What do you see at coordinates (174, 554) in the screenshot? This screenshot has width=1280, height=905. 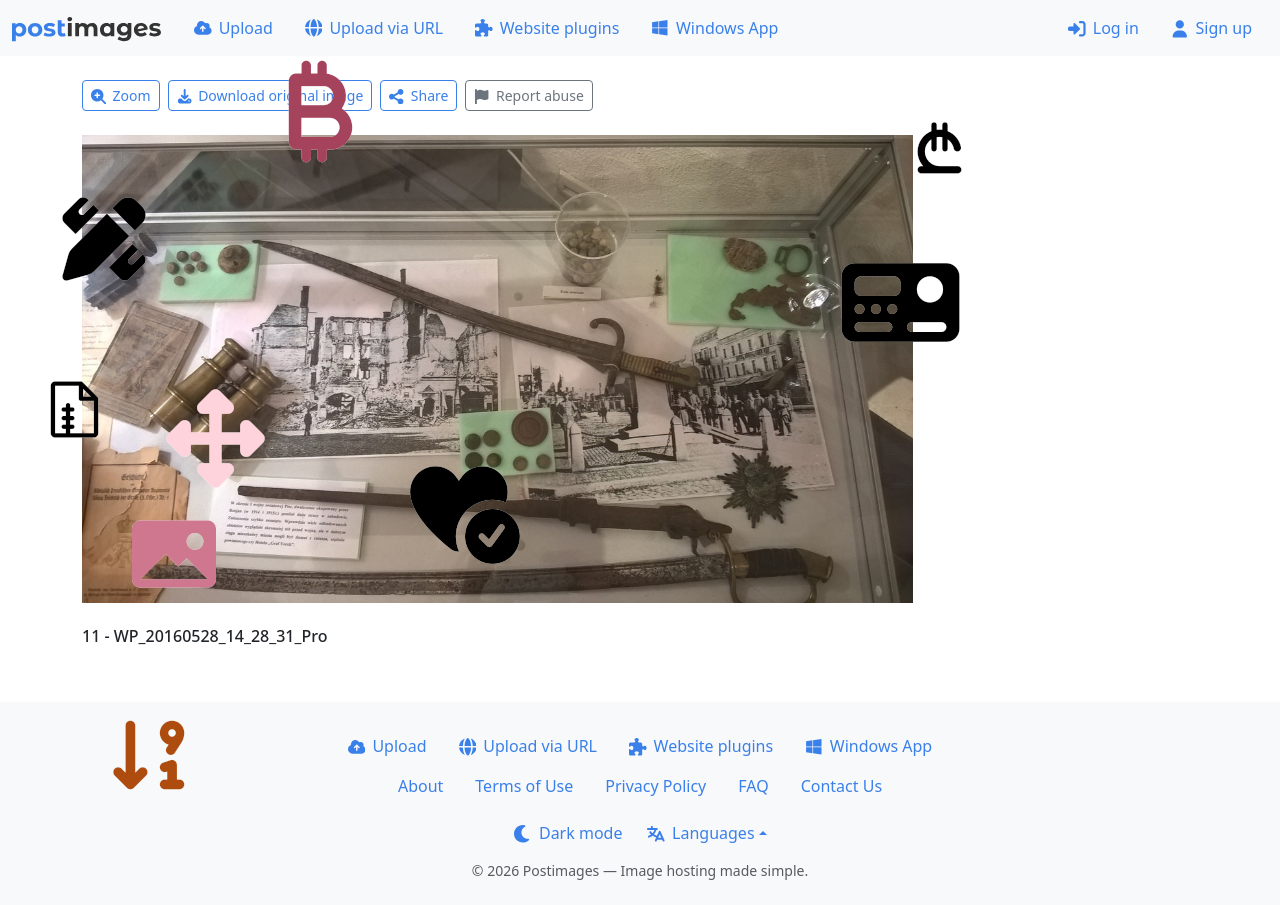 I see `view photos or images` at bounding box center [174, 554].